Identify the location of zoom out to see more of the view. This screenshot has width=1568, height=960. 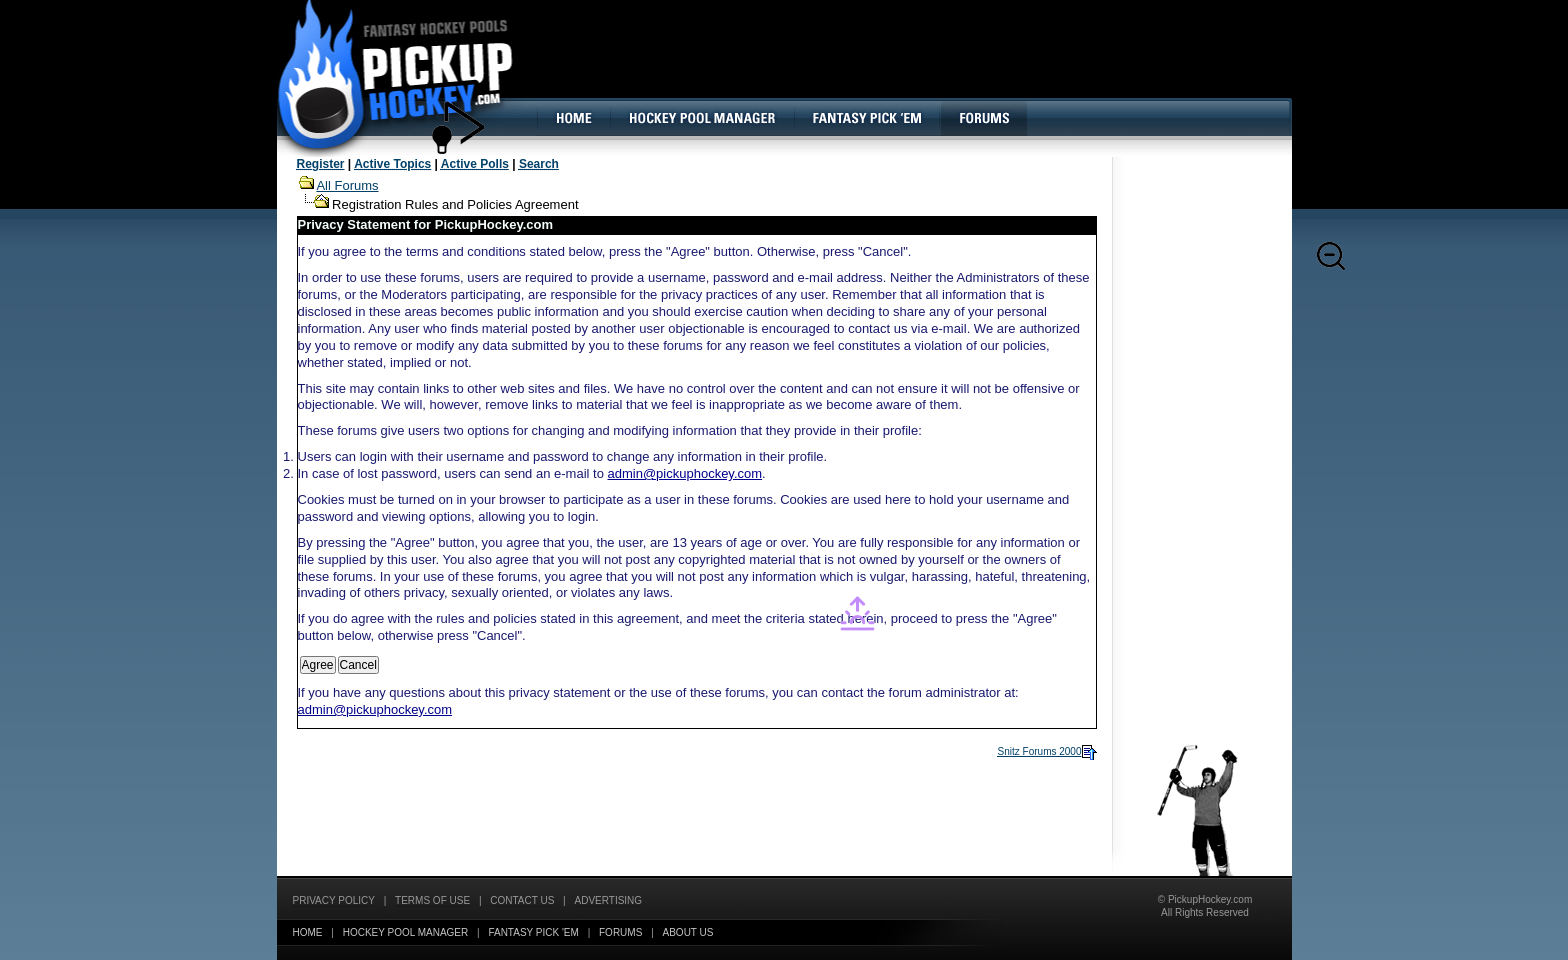
(1331, 256).